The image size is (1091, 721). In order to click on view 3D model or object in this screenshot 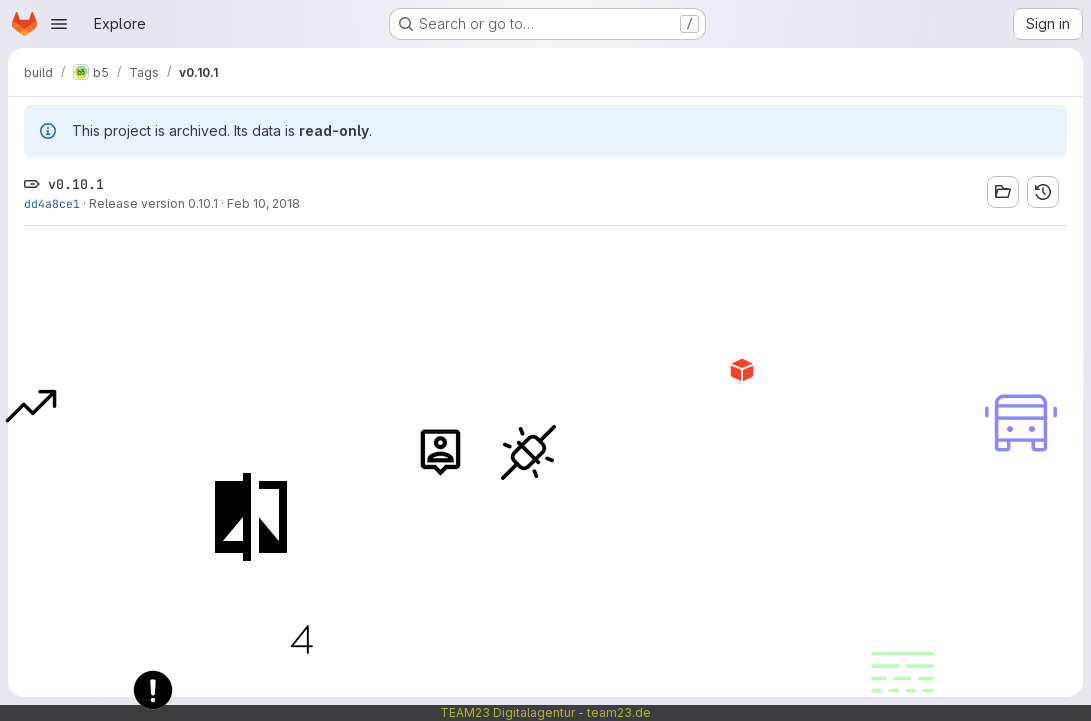, I will do `click(742, 370)`.